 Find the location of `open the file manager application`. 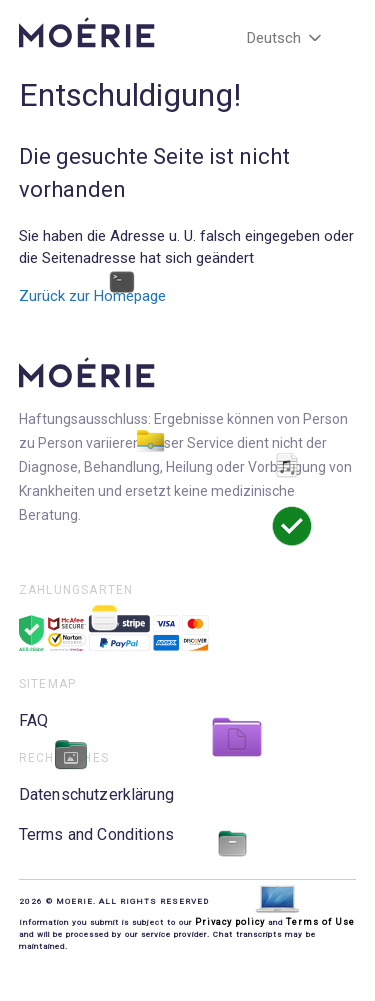

open the file manager application is located at coordinates (232, 843).